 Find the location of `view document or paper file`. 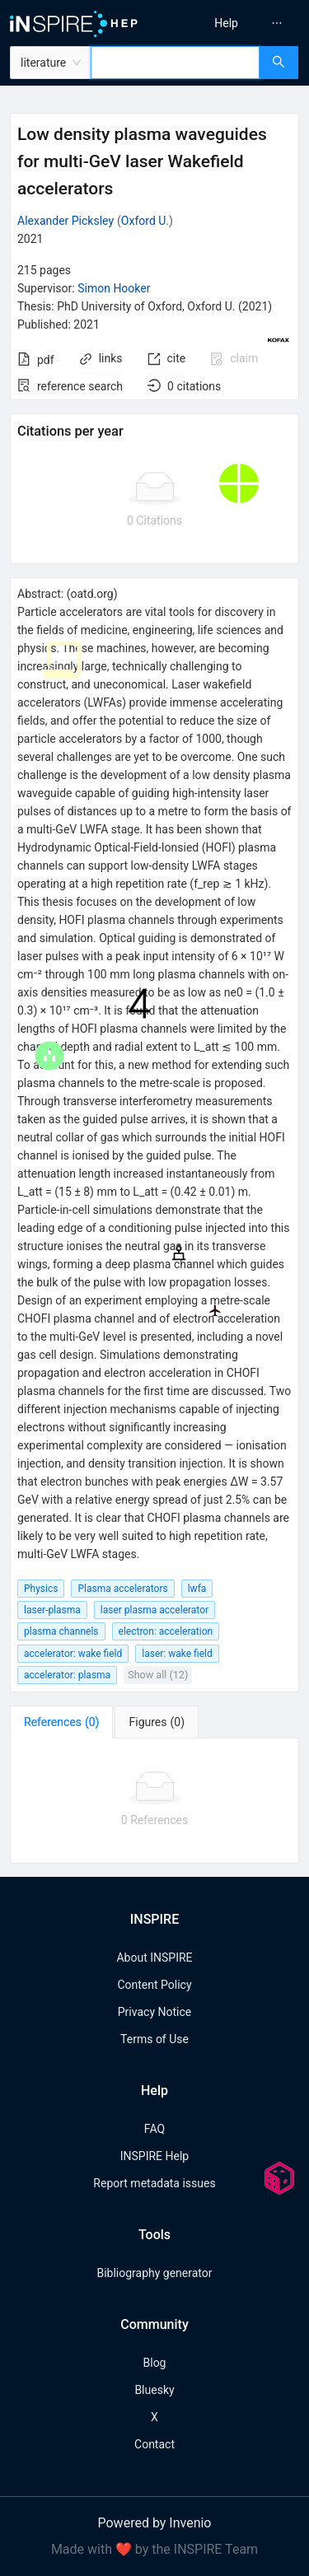

view document or paper file is located at coordinates (63, 660).